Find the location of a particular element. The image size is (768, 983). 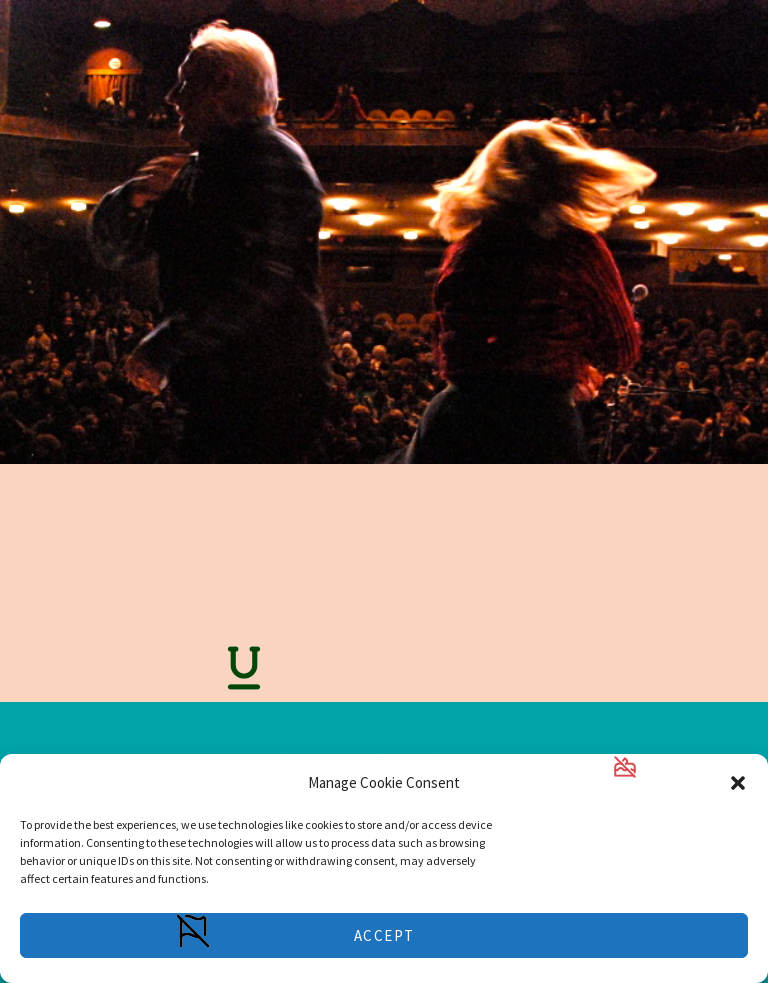

remove flag or marker is located at coordinates (193, 931).